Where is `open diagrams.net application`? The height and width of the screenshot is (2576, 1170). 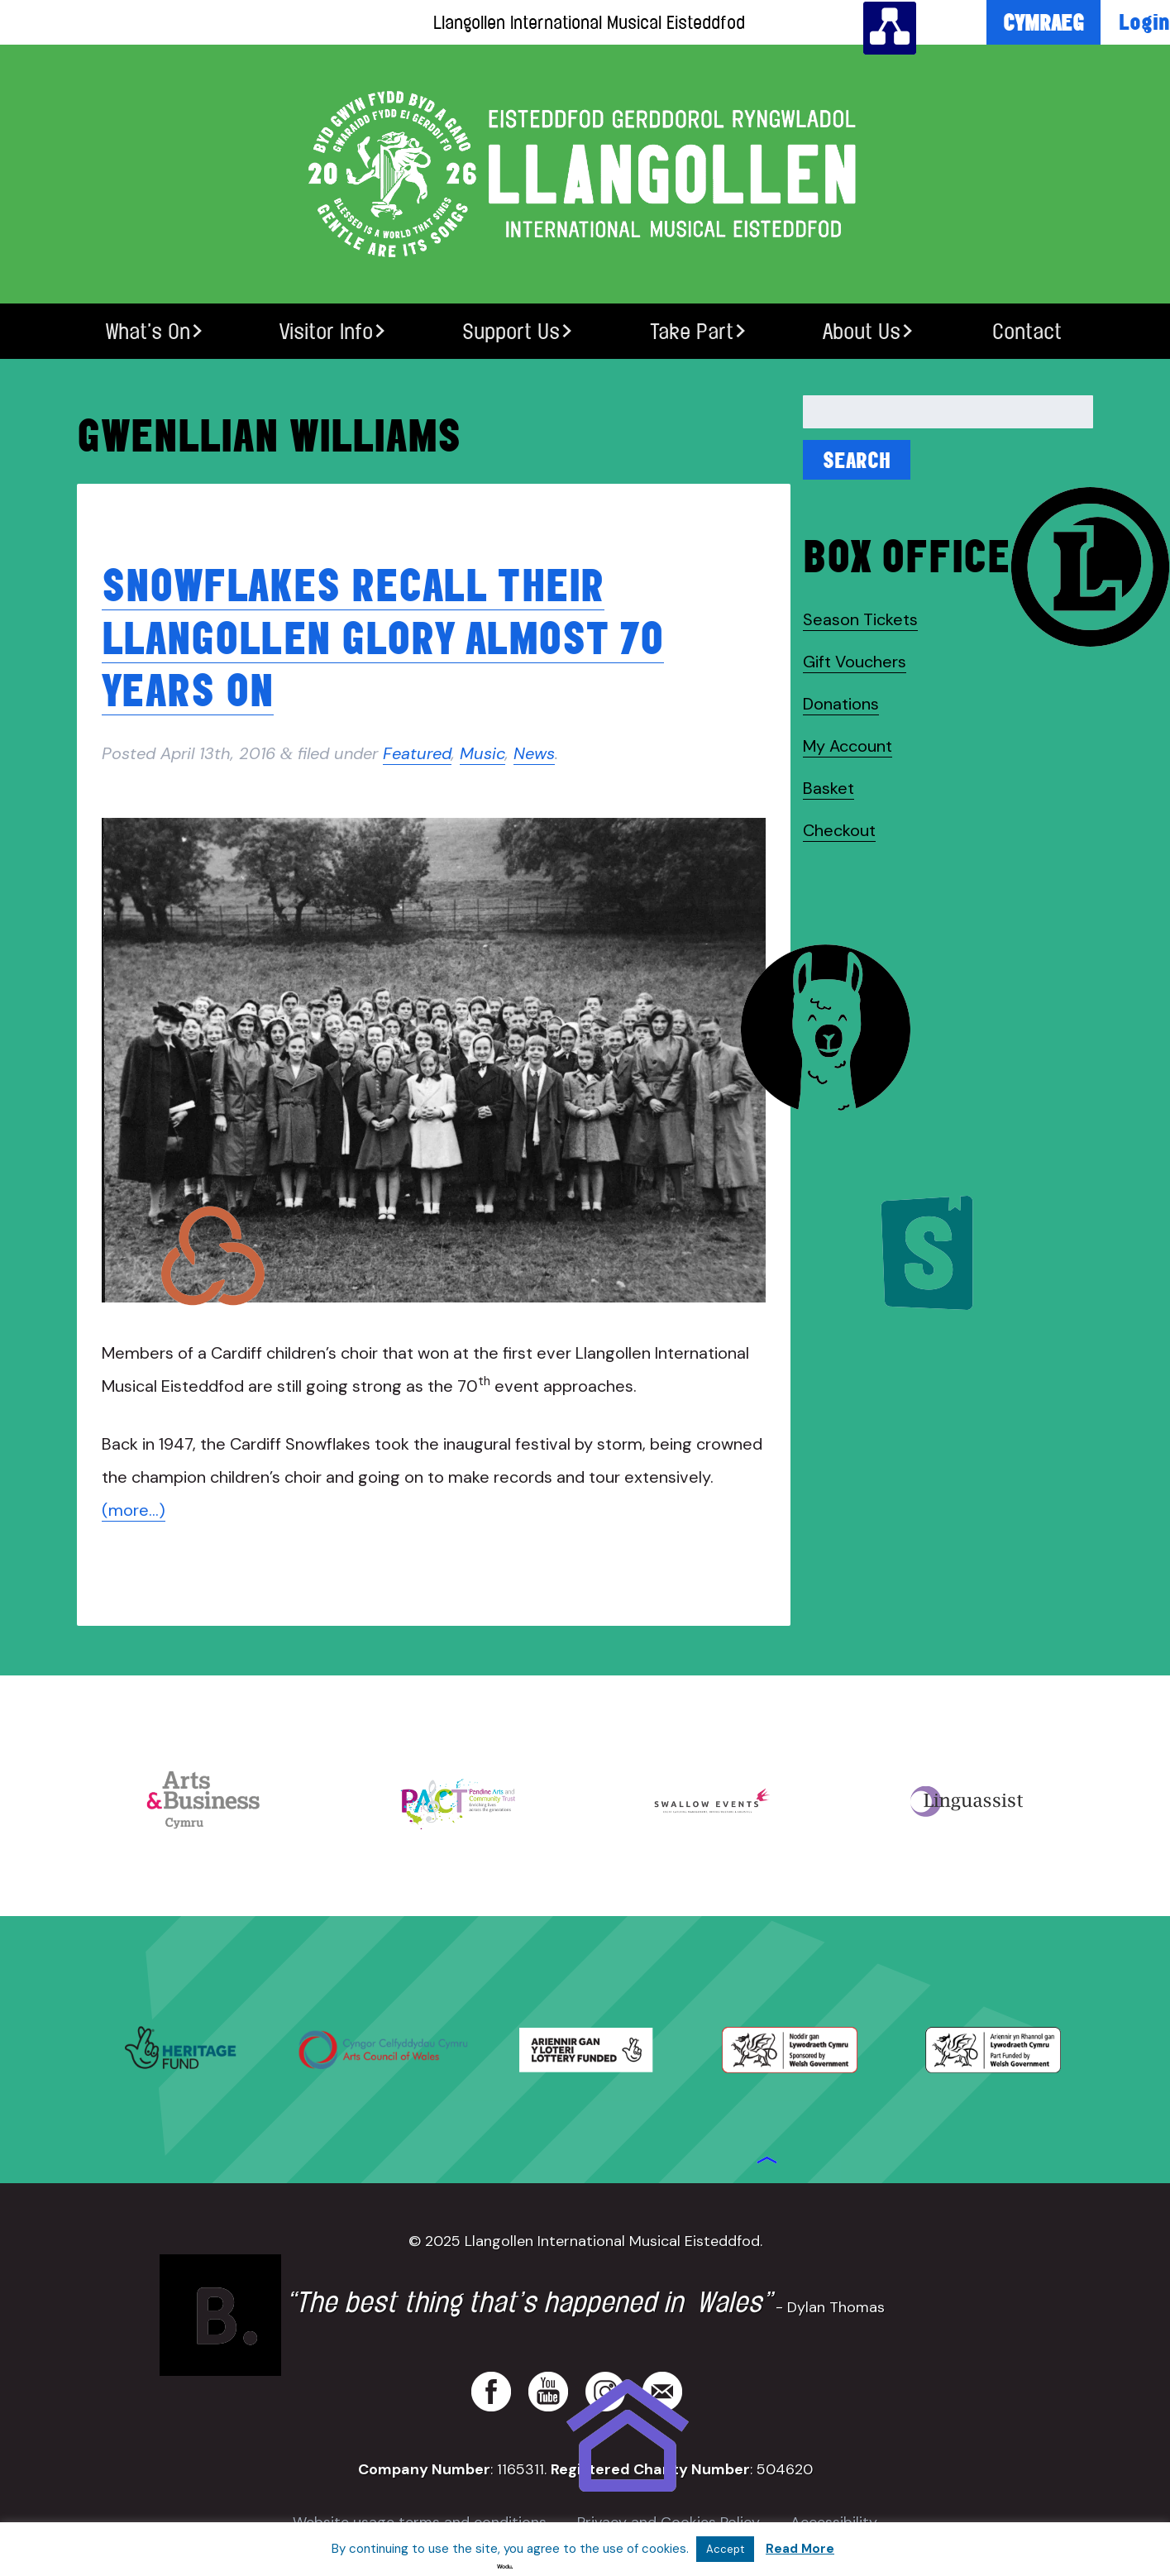 open diagrams.net application is located at coordinates (890, 28).